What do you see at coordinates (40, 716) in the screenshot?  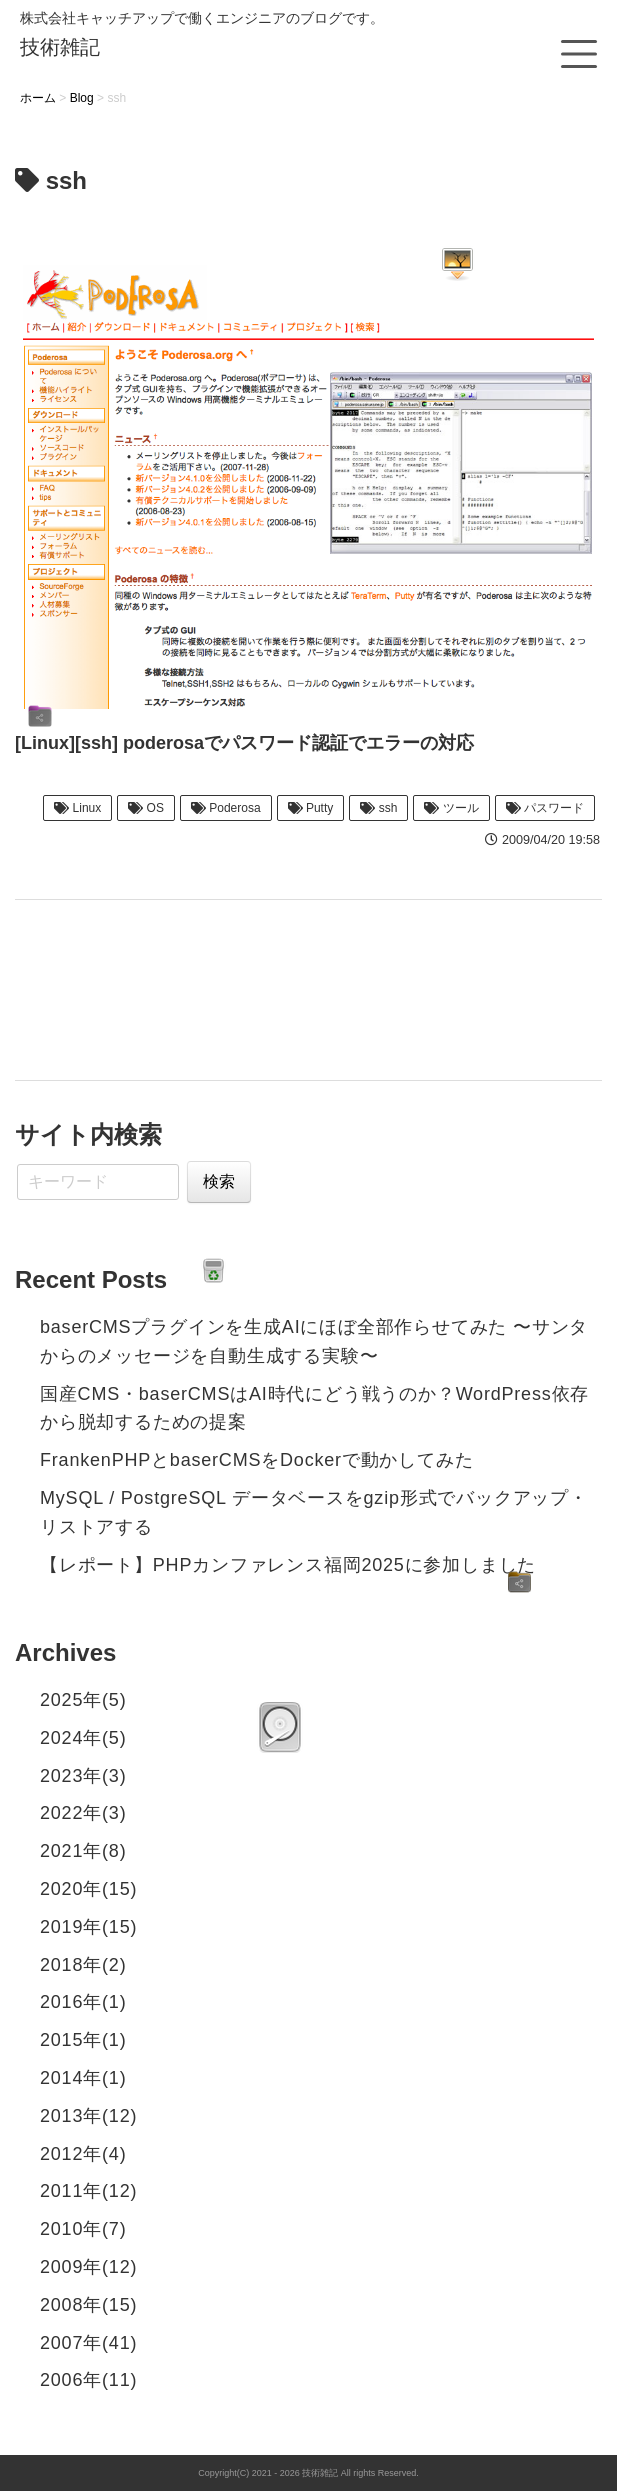 I see `access your public shared folder` at bounding box center [40, 716].